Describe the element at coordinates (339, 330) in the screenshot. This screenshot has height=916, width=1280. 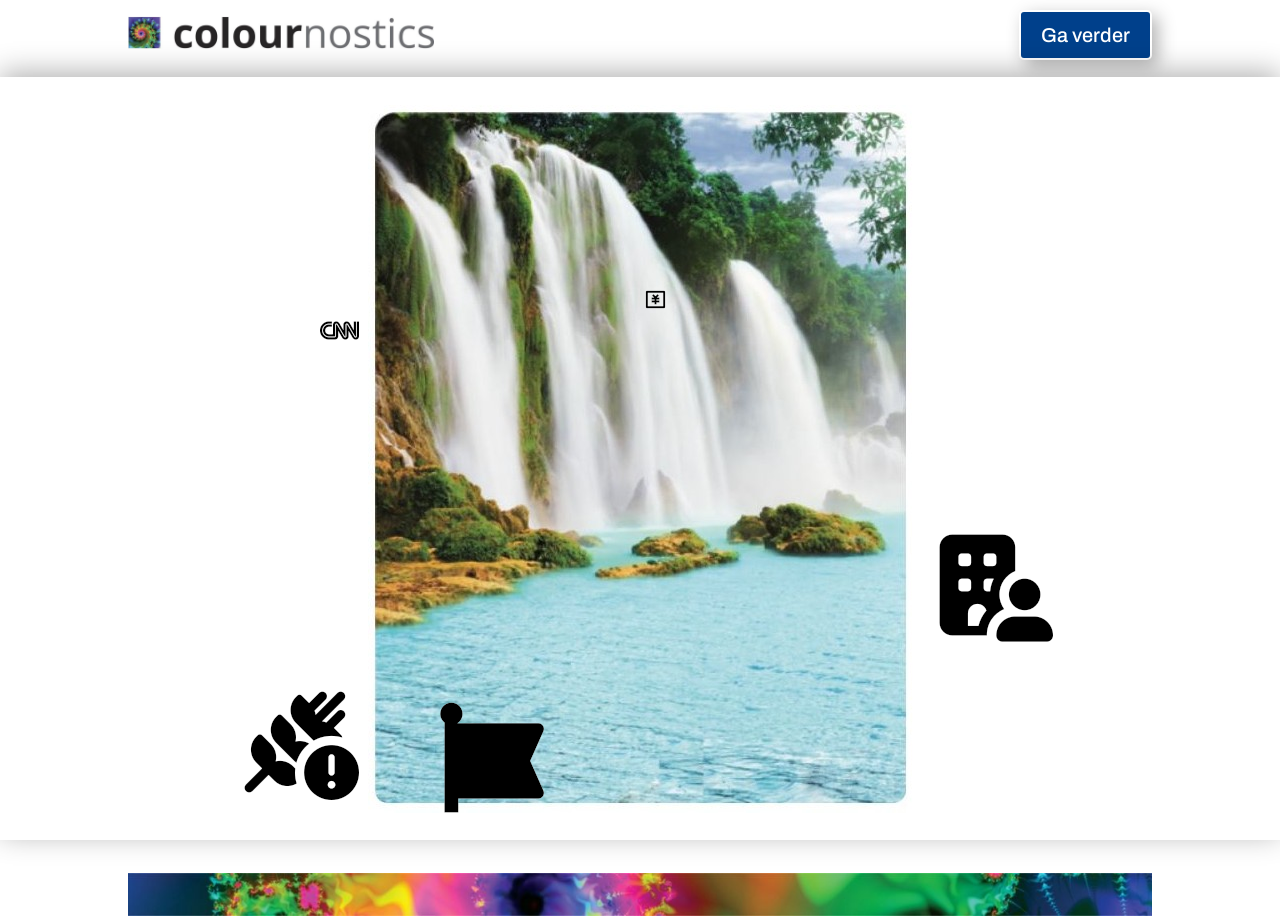
I see `open the CNN news app` at that location.